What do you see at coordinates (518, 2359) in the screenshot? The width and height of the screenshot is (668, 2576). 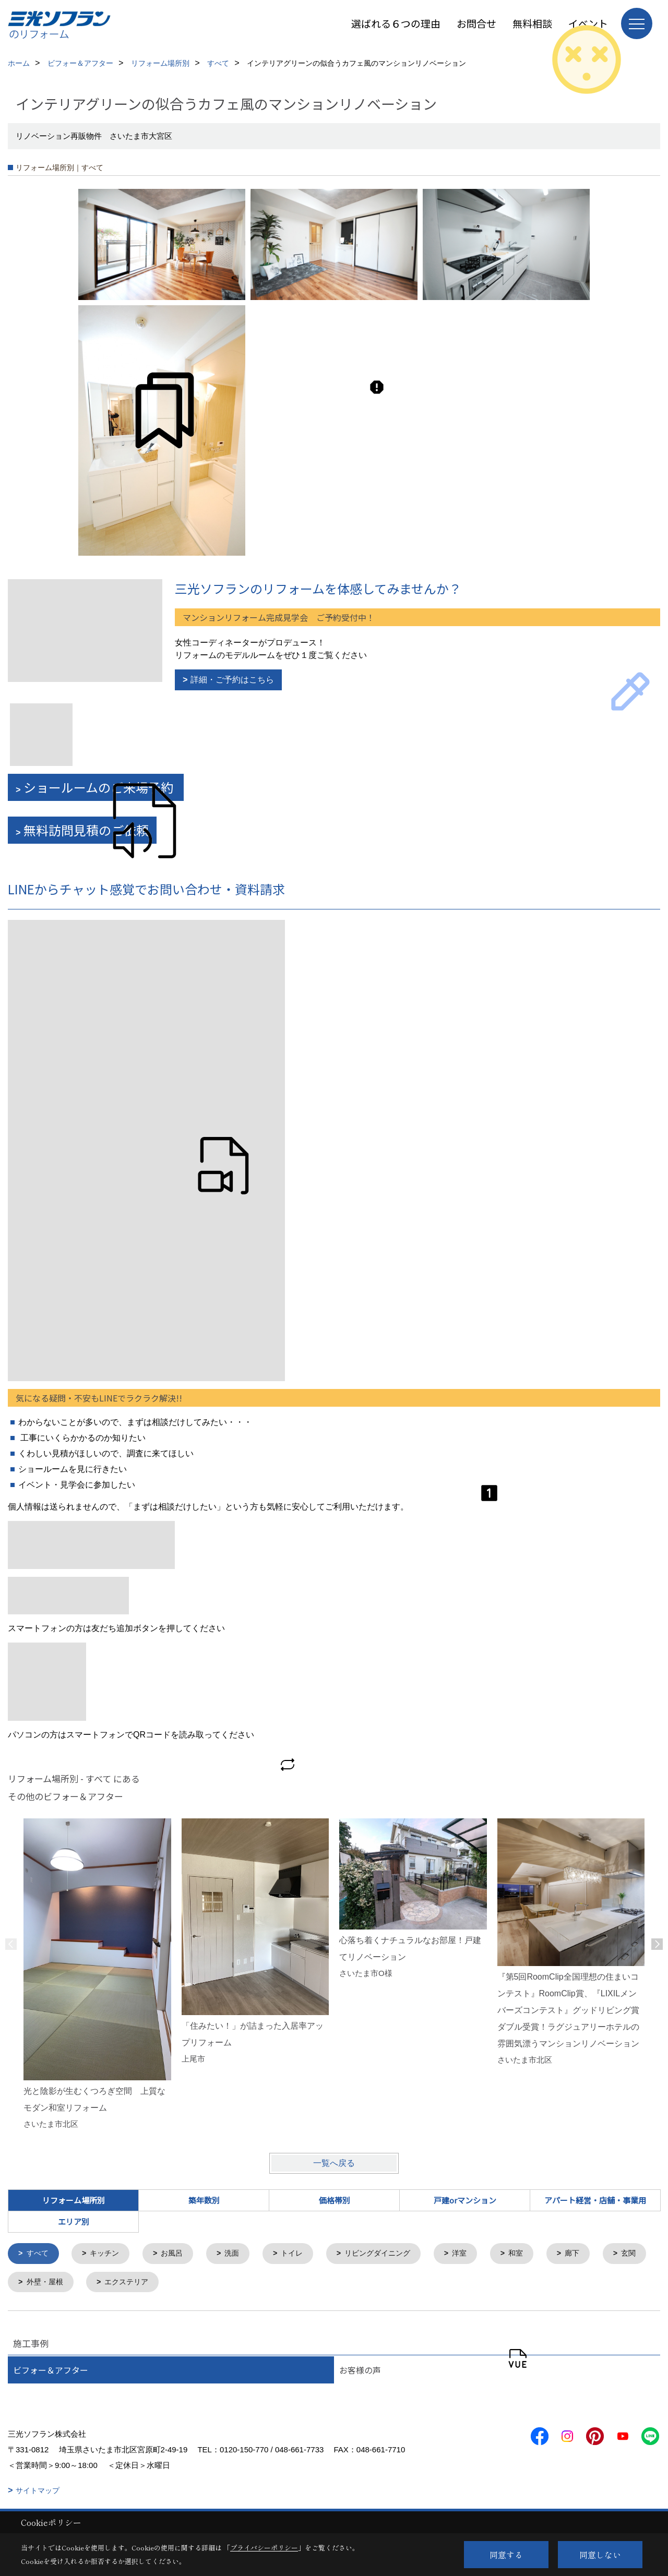 I see `vue.js file type indicator` at bounding box center [518, 2359].